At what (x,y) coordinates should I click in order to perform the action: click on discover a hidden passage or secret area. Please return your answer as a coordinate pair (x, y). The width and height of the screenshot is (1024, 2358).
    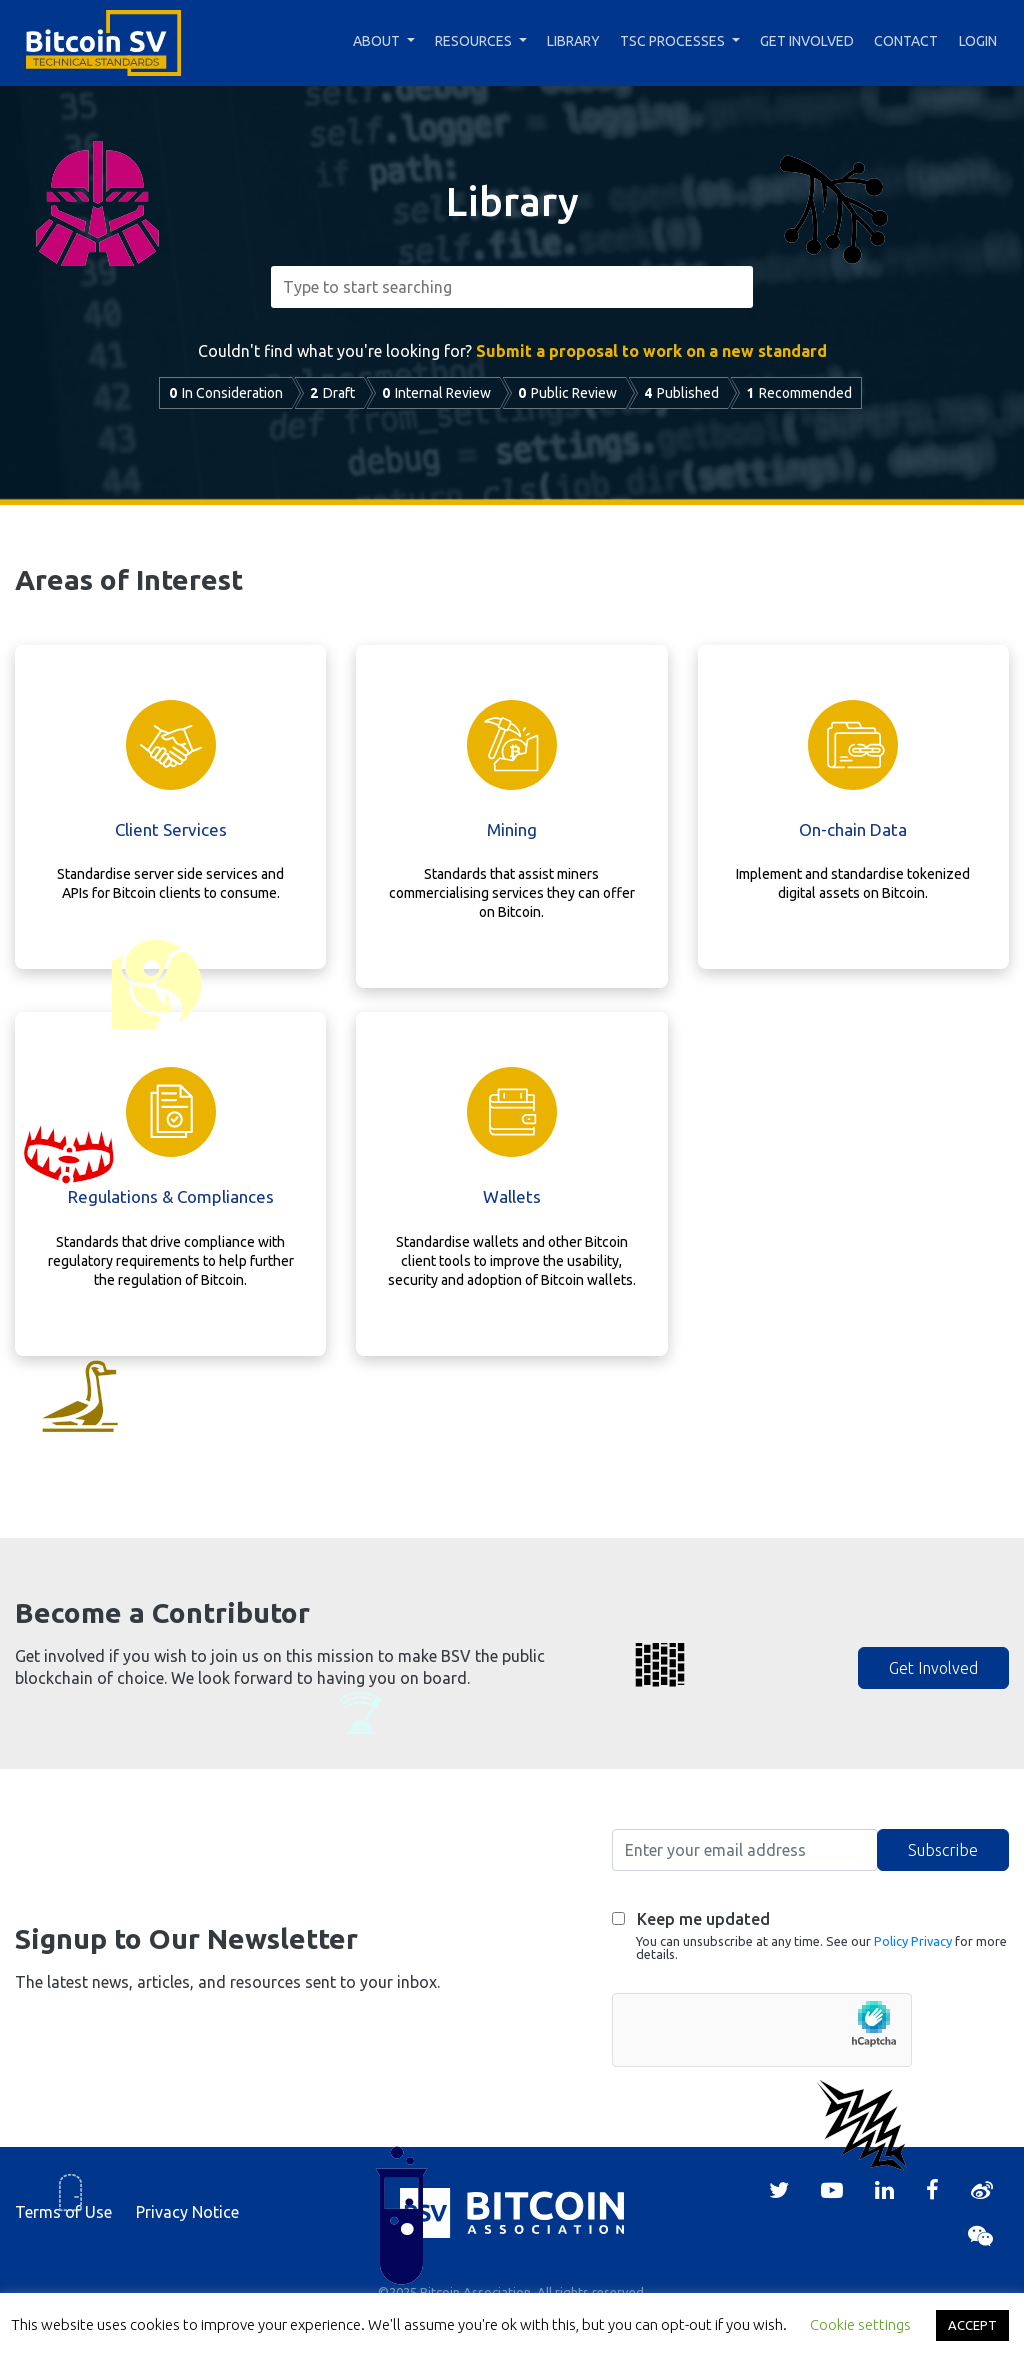
    Looking at the image, I should click on (70, 2192).